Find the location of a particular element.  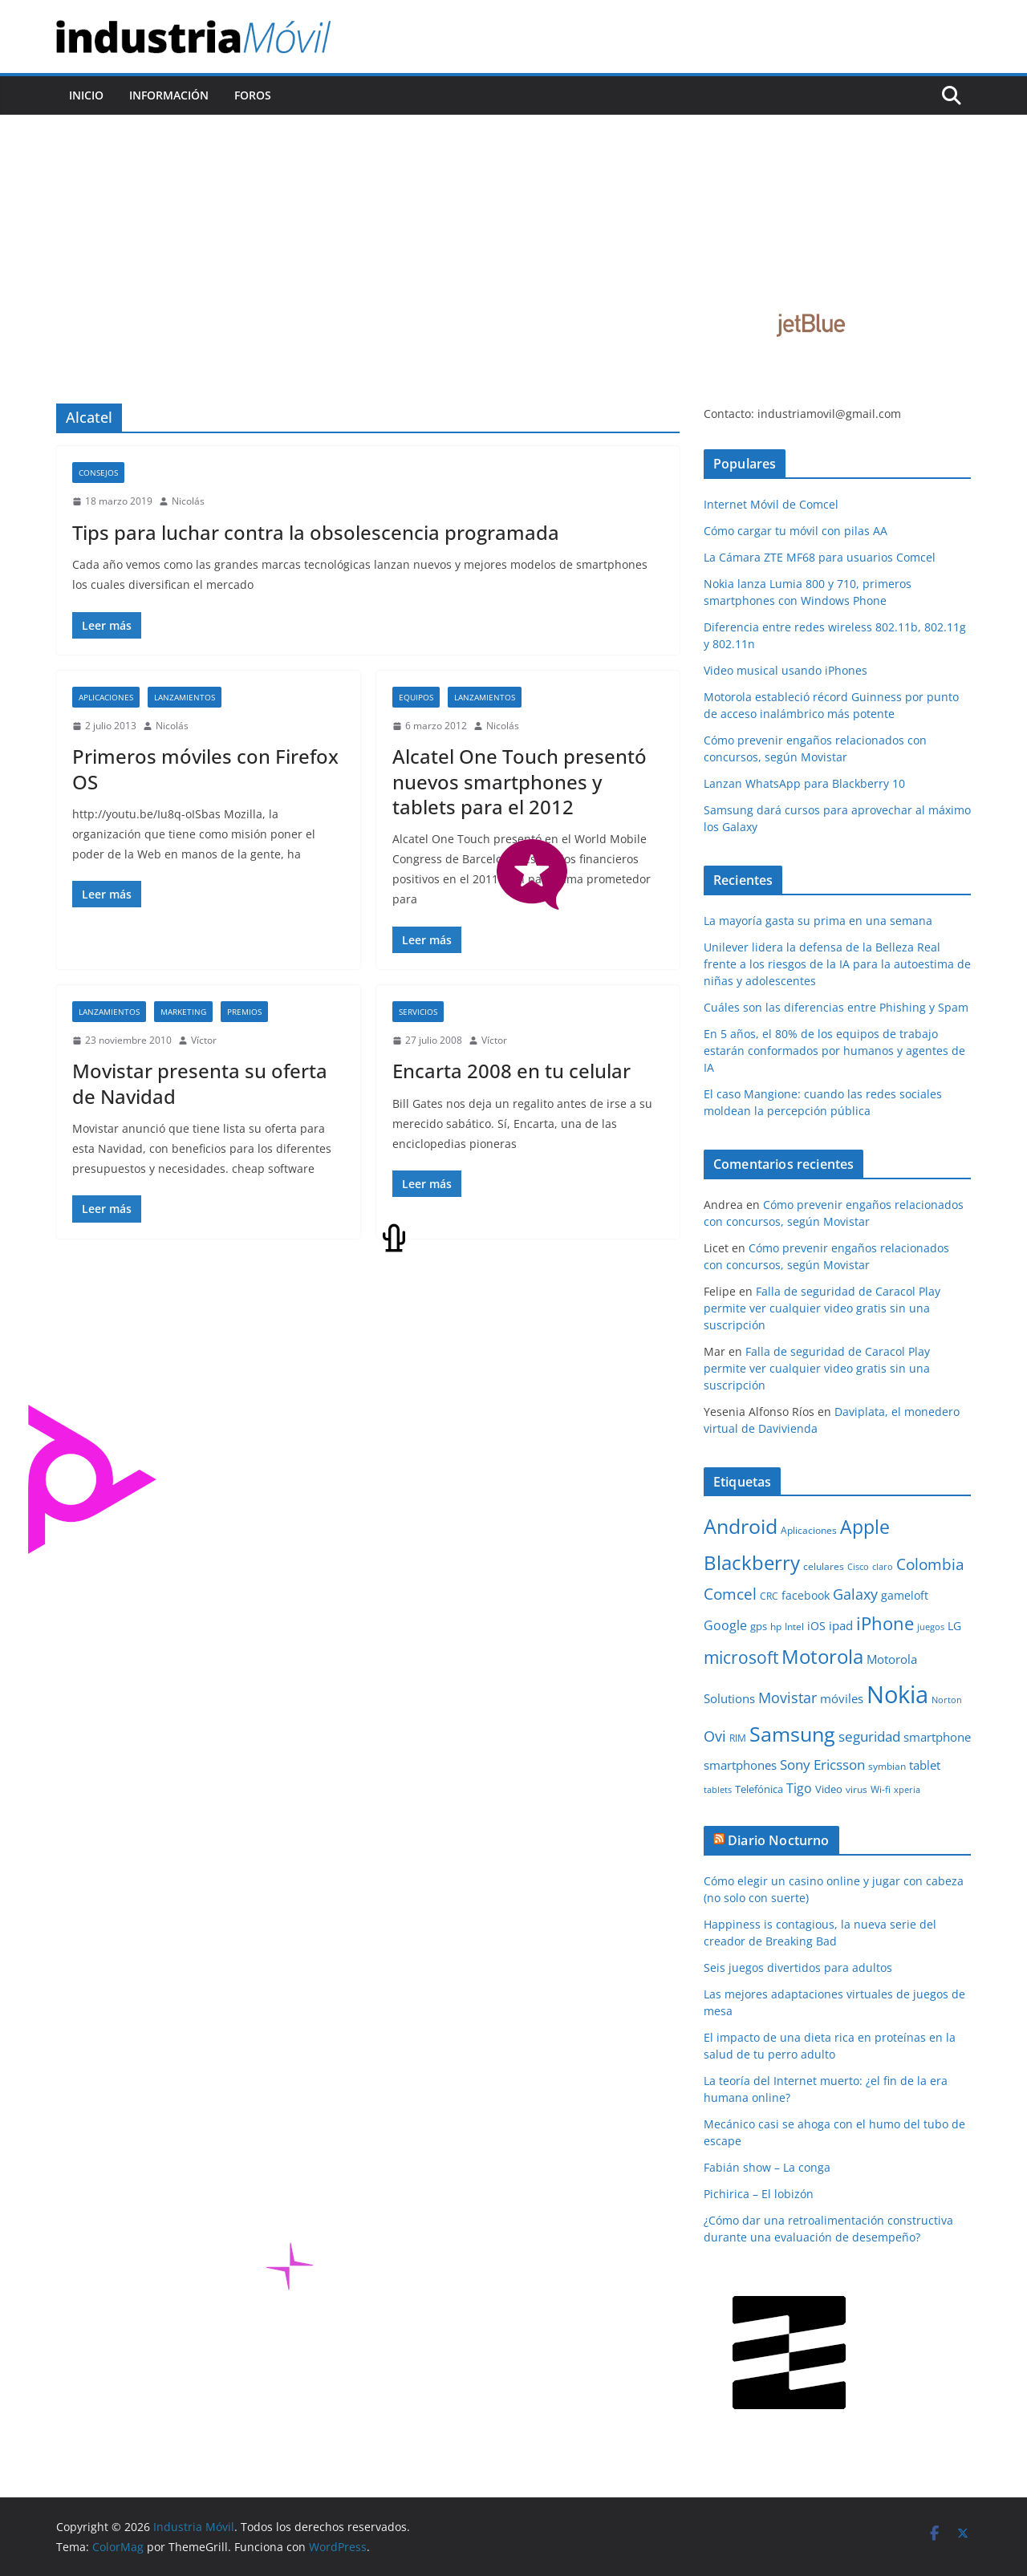

rootsbedrock brand logo is located at coordinates (789, 2352).